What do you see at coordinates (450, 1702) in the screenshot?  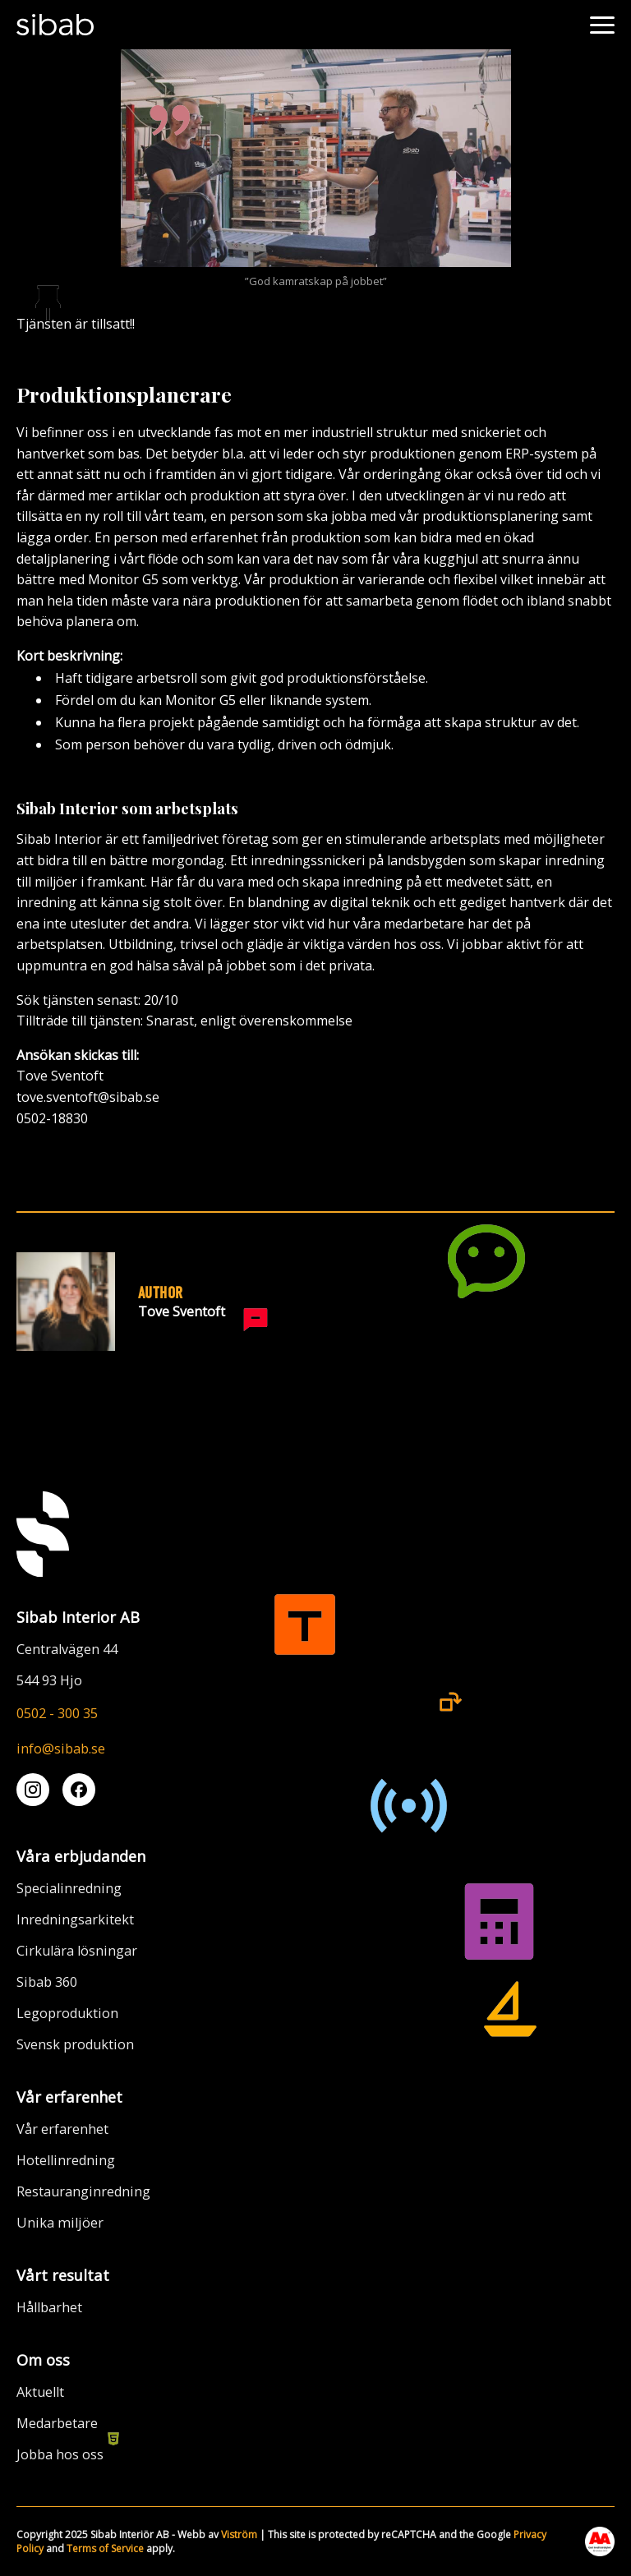 I see `rotate object clockwise` at bounding box center [450, 1702].